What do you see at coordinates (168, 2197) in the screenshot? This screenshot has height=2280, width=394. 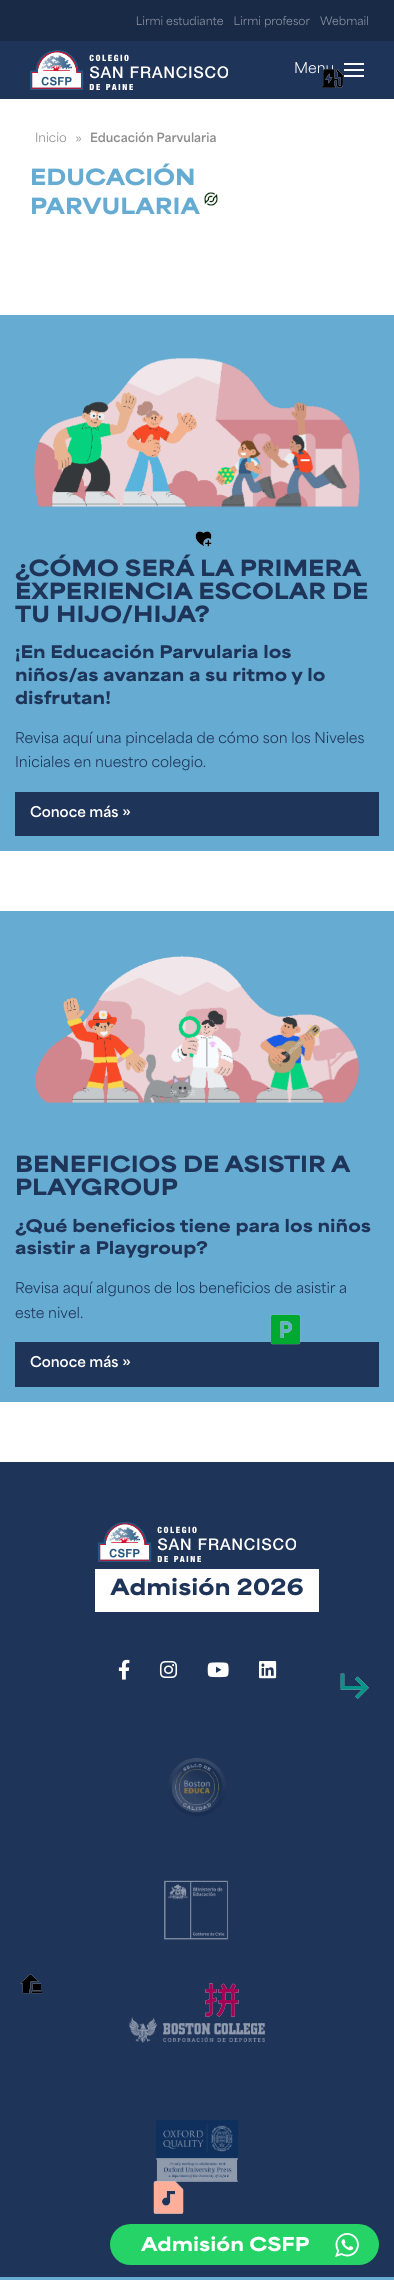 I see `open an audio or music file` at bounding box center [168, 2197].